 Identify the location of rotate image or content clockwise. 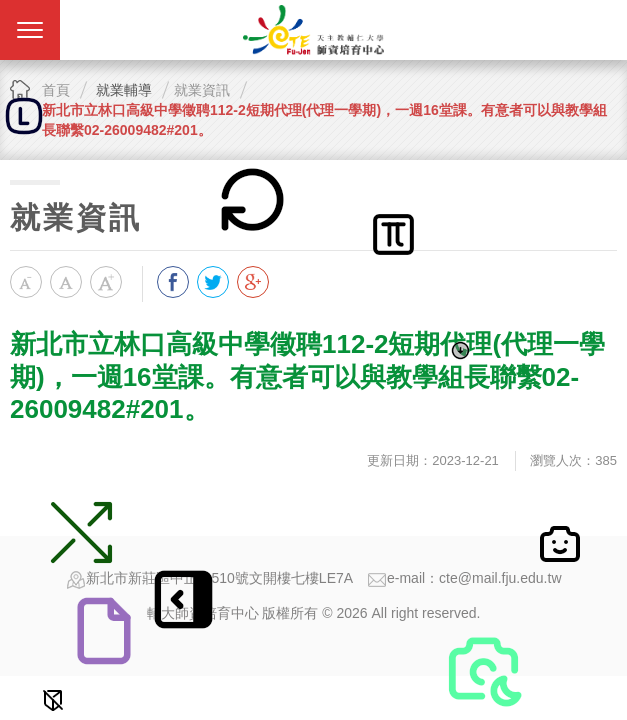
(252, 199).